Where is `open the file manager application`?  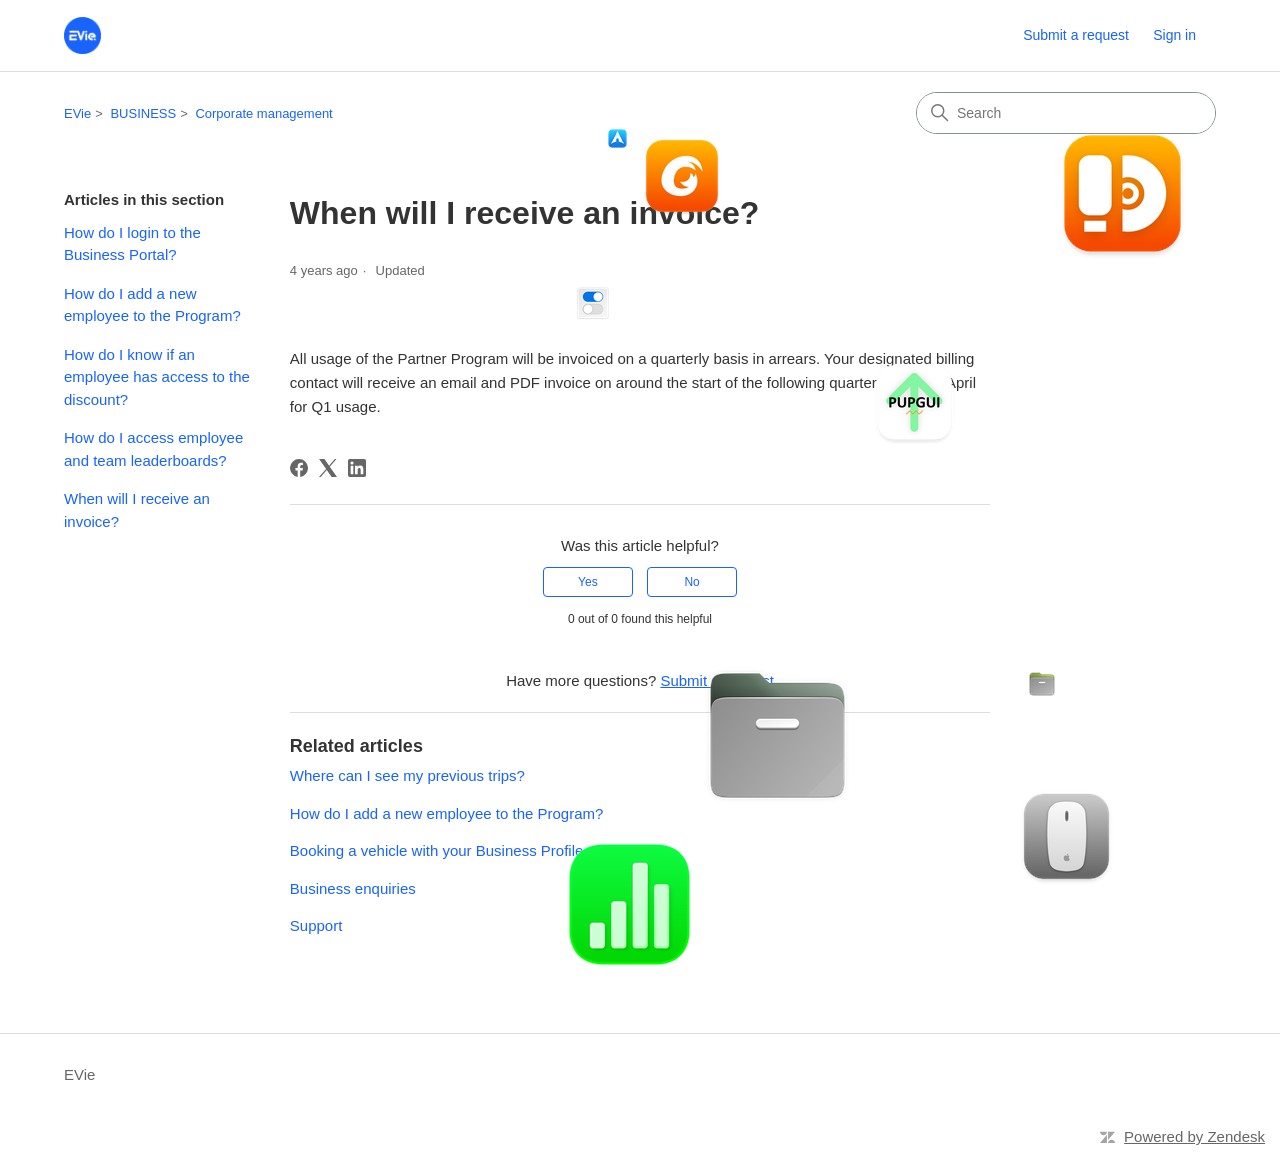
open the file manager application is located at coordinates (777, 735).